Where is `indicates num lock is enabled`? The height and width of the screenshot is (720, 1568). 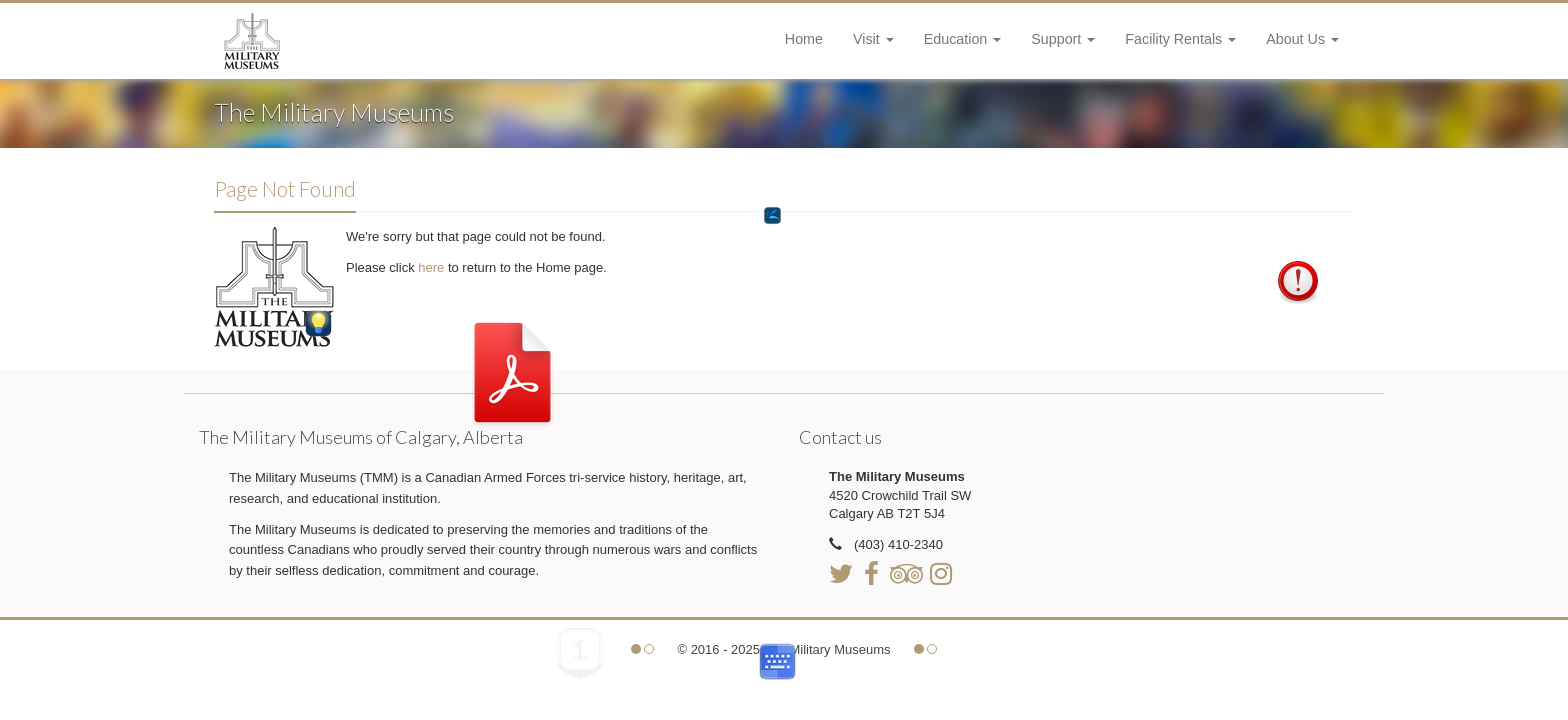 indicates num lock is enabled is located at coordinates (580, 654).